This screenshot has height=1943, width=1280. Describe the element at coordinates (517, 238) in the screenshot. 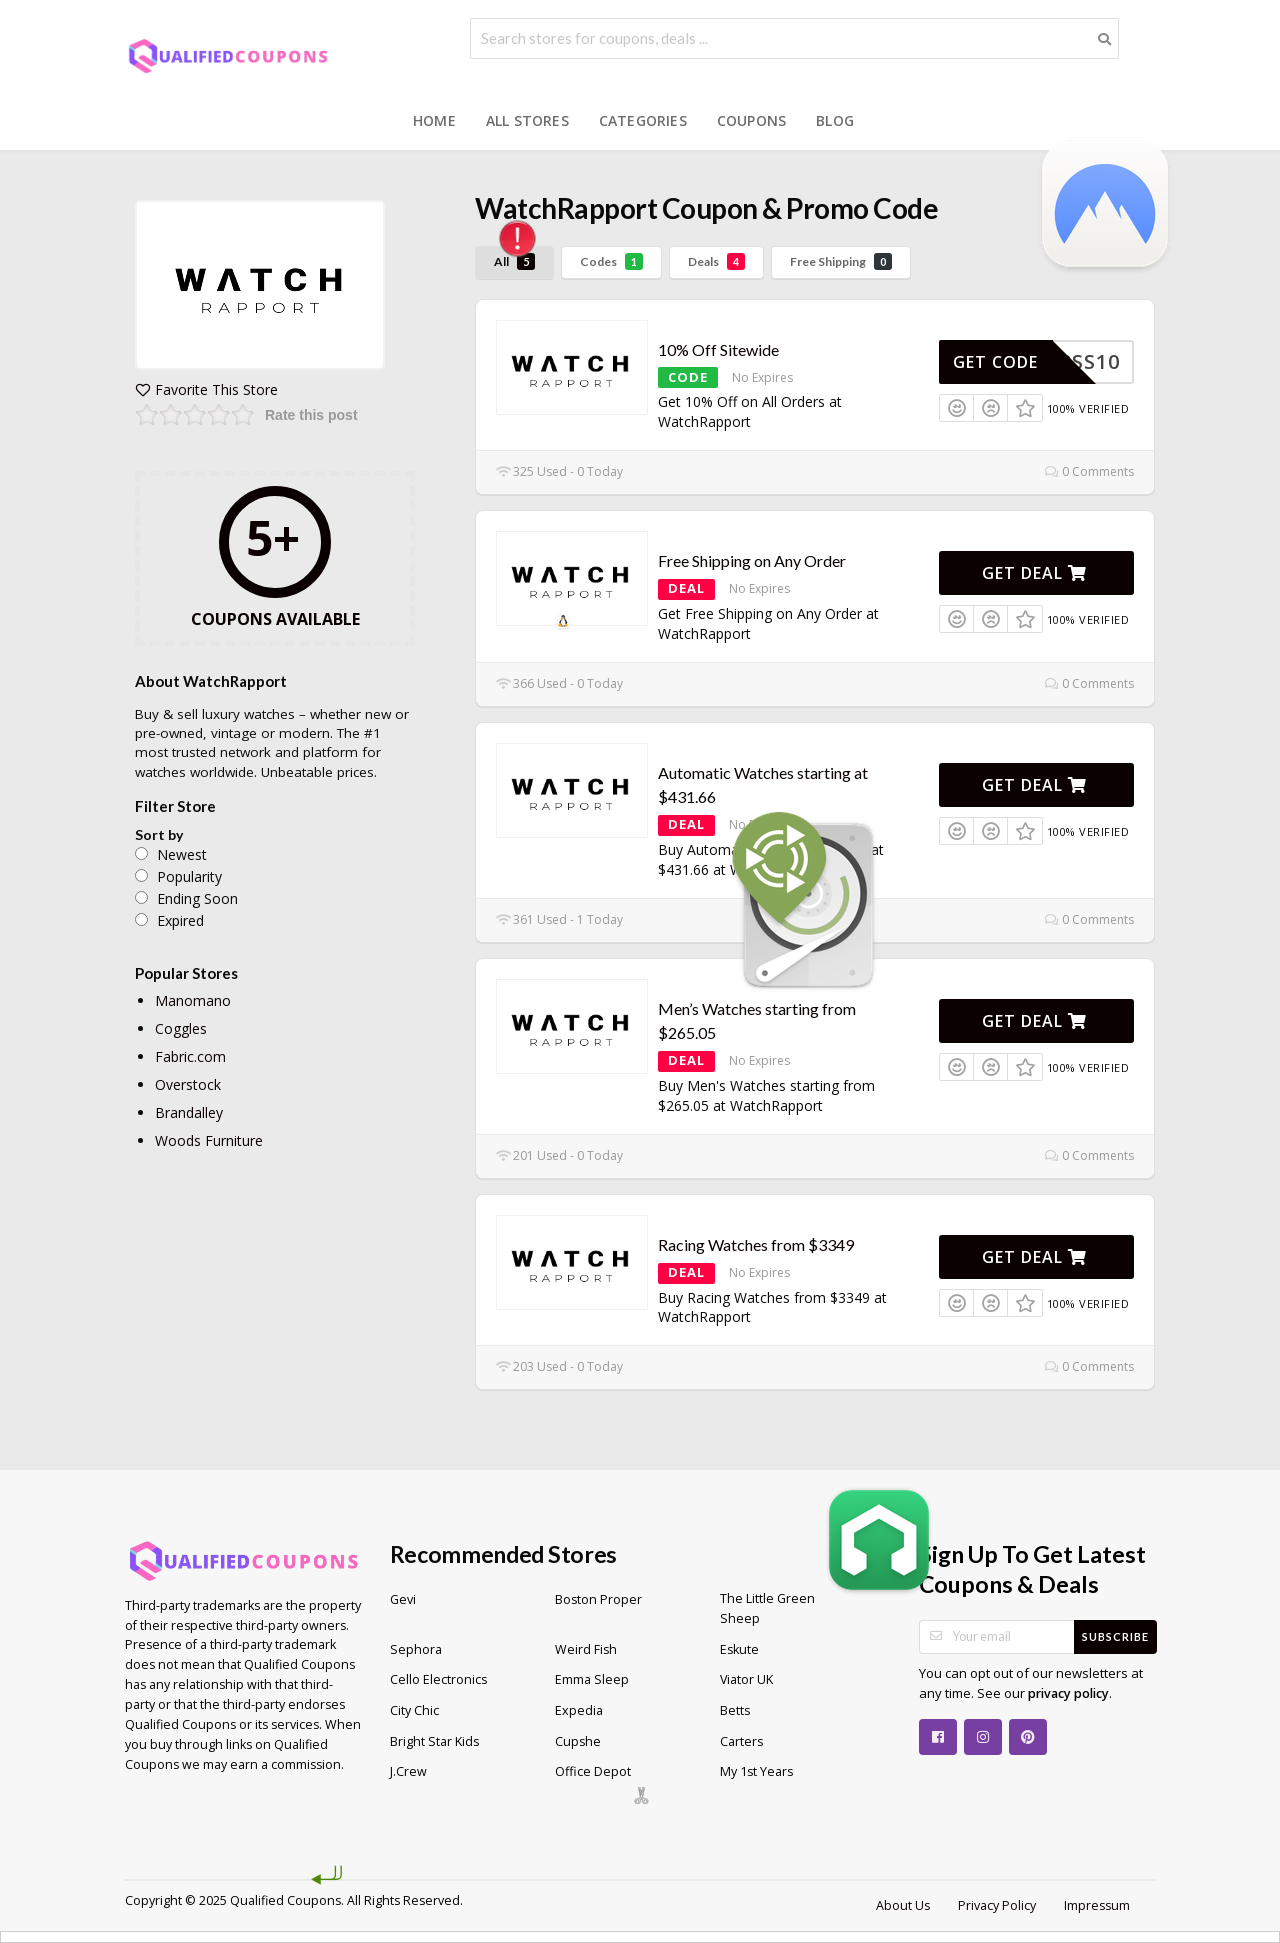

I see `indicates an important alert or warning` at that location.